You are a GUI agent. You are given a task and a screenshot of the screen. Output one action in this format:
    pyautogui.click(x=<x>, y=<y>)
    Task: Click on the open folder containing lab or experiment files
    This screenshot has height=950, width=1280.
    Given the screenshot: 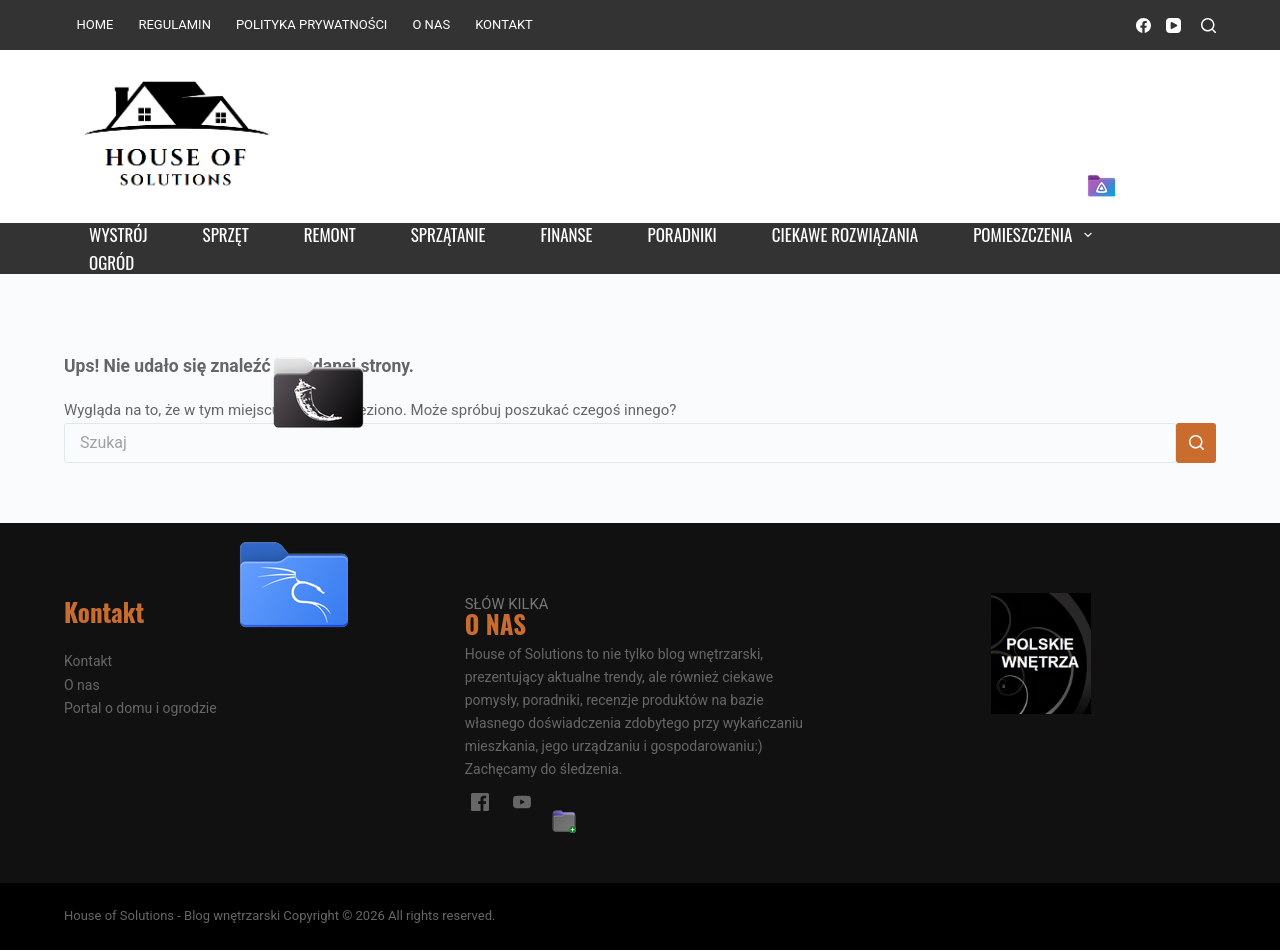 What is the action you would take?
    pyautogui.click(x=318, y=395)
    